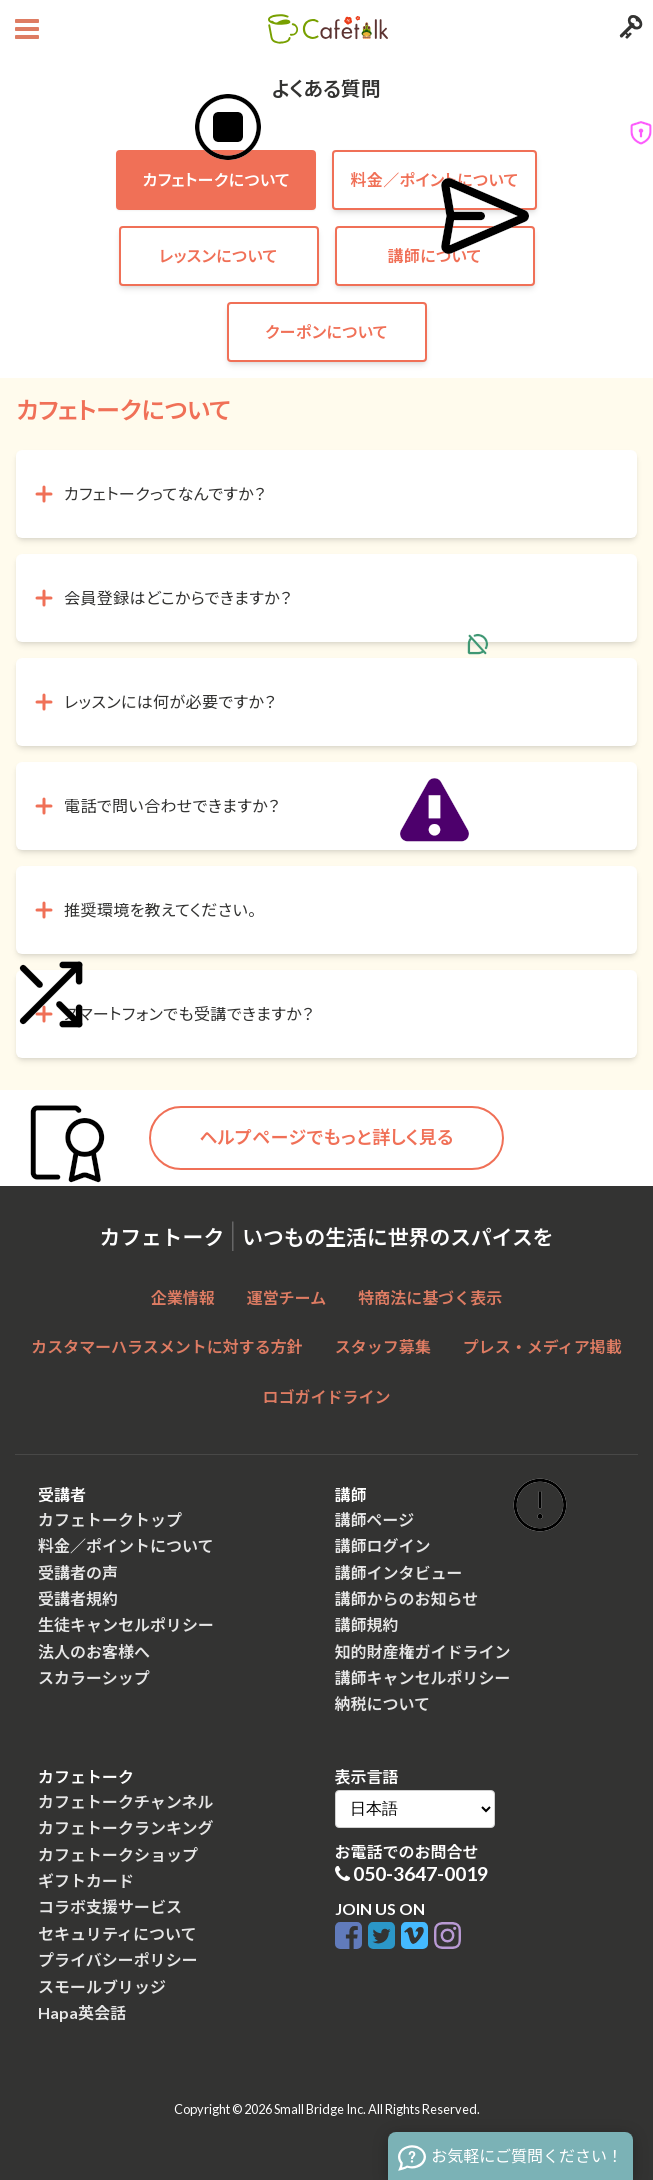 This screenshot has height=2180, width=653. I want to click on view certified or verified document, so click(64, 1142).